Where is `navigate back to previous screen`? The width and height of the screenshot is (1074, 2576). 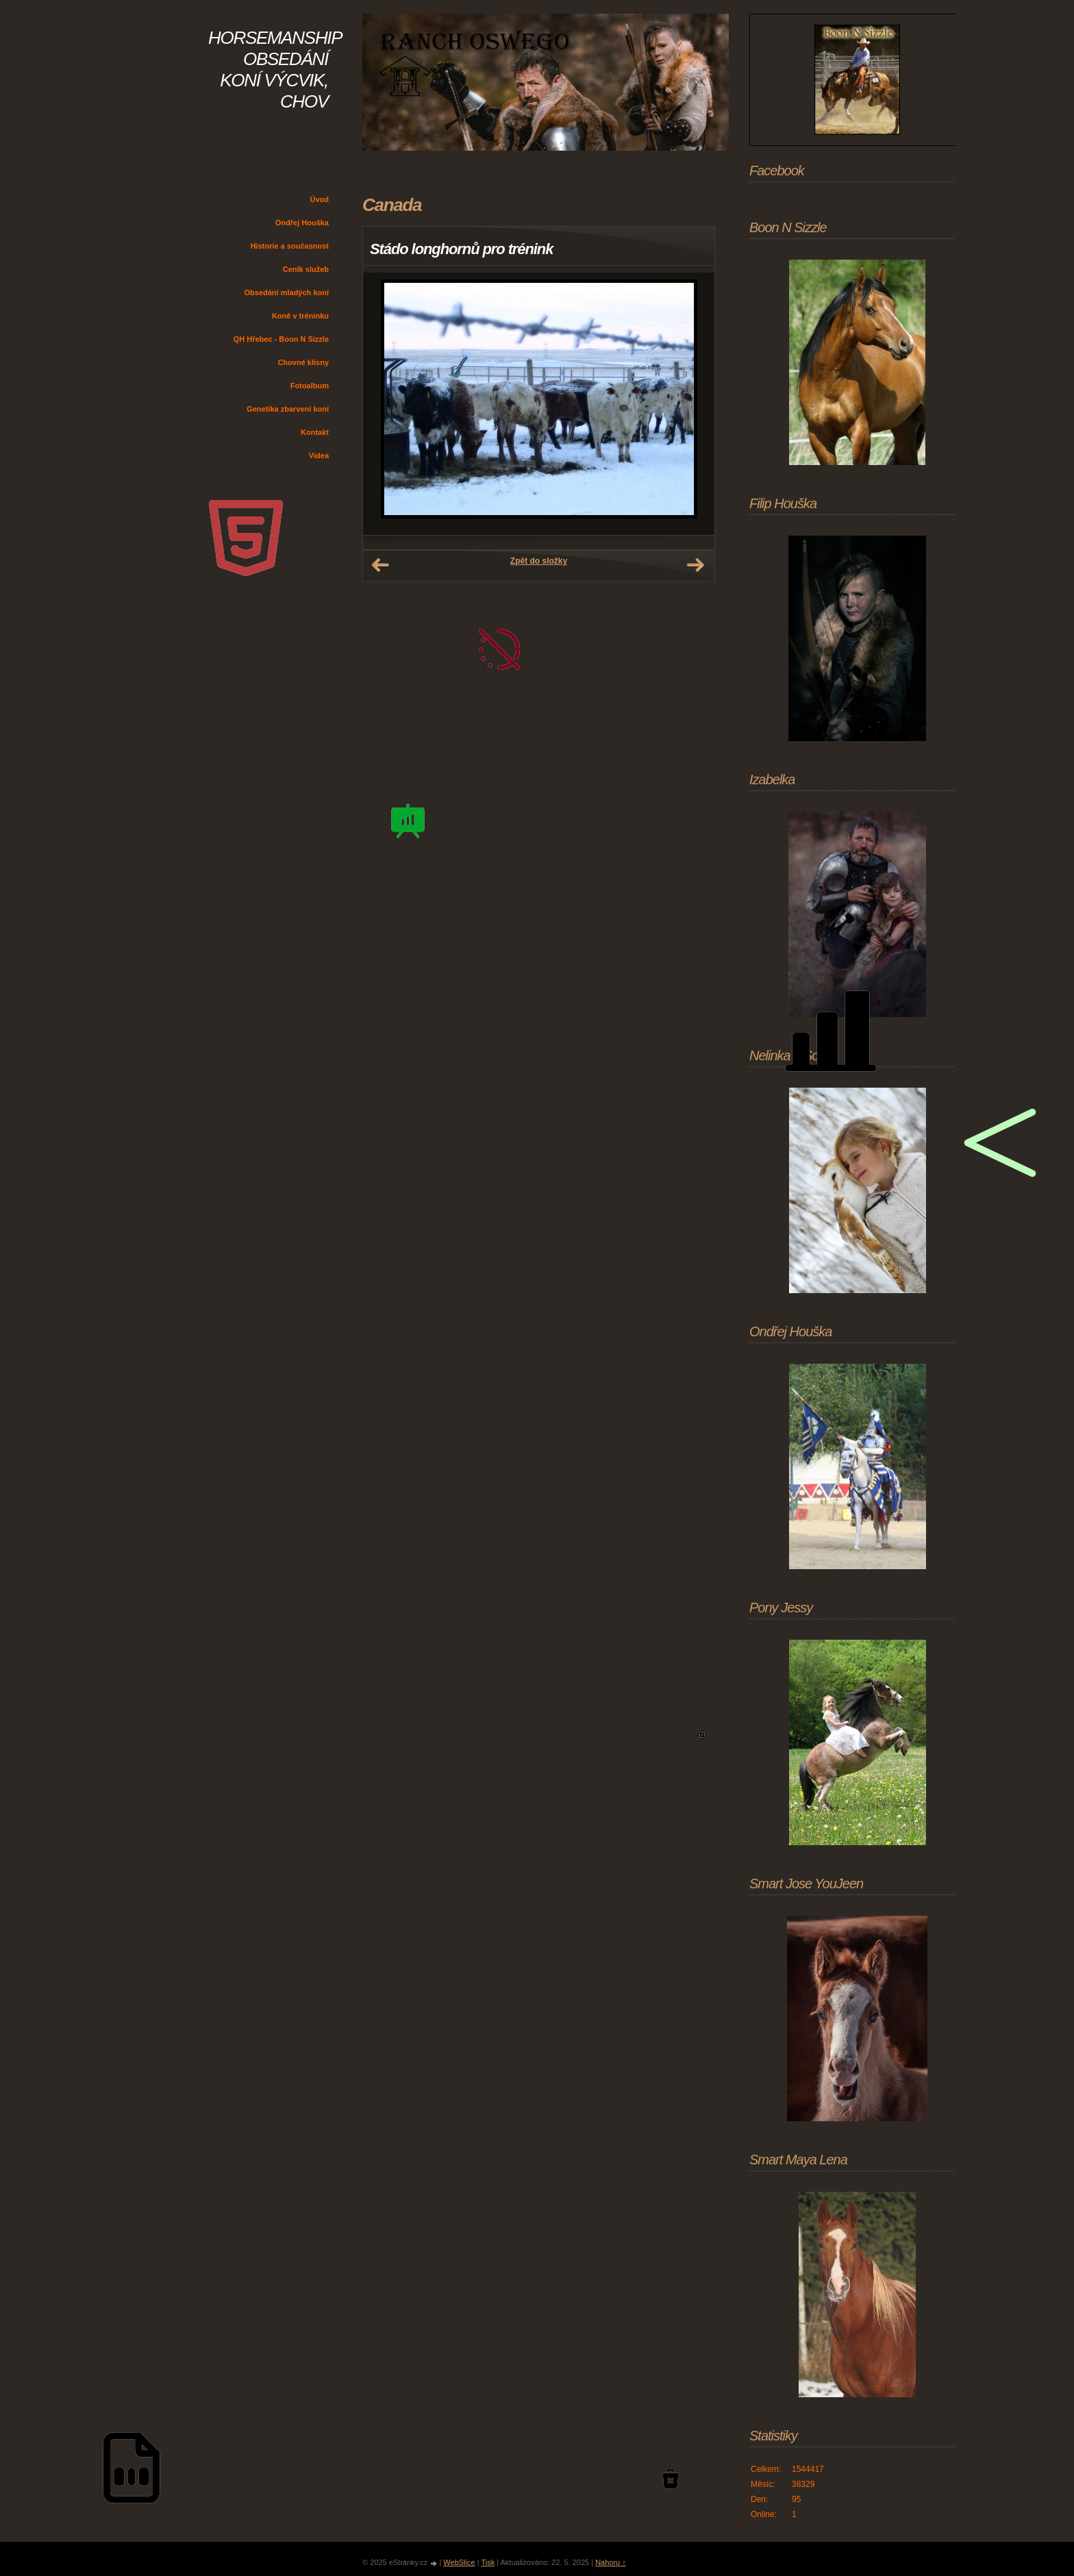 navigate back to previous screen is located at coordinates (1001, 1142).